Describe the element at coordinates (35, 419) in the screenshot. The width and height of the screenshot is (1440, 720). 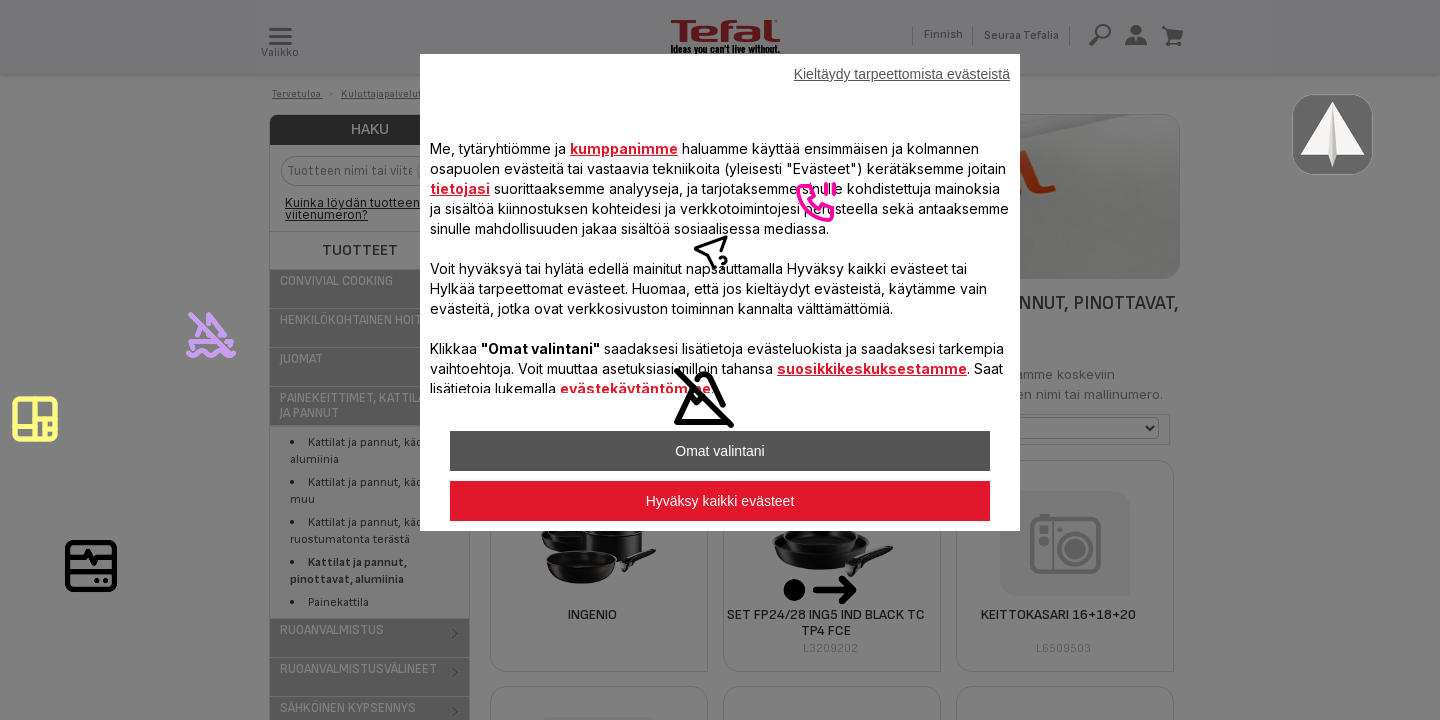
I see `view treemap visualization` at that location.